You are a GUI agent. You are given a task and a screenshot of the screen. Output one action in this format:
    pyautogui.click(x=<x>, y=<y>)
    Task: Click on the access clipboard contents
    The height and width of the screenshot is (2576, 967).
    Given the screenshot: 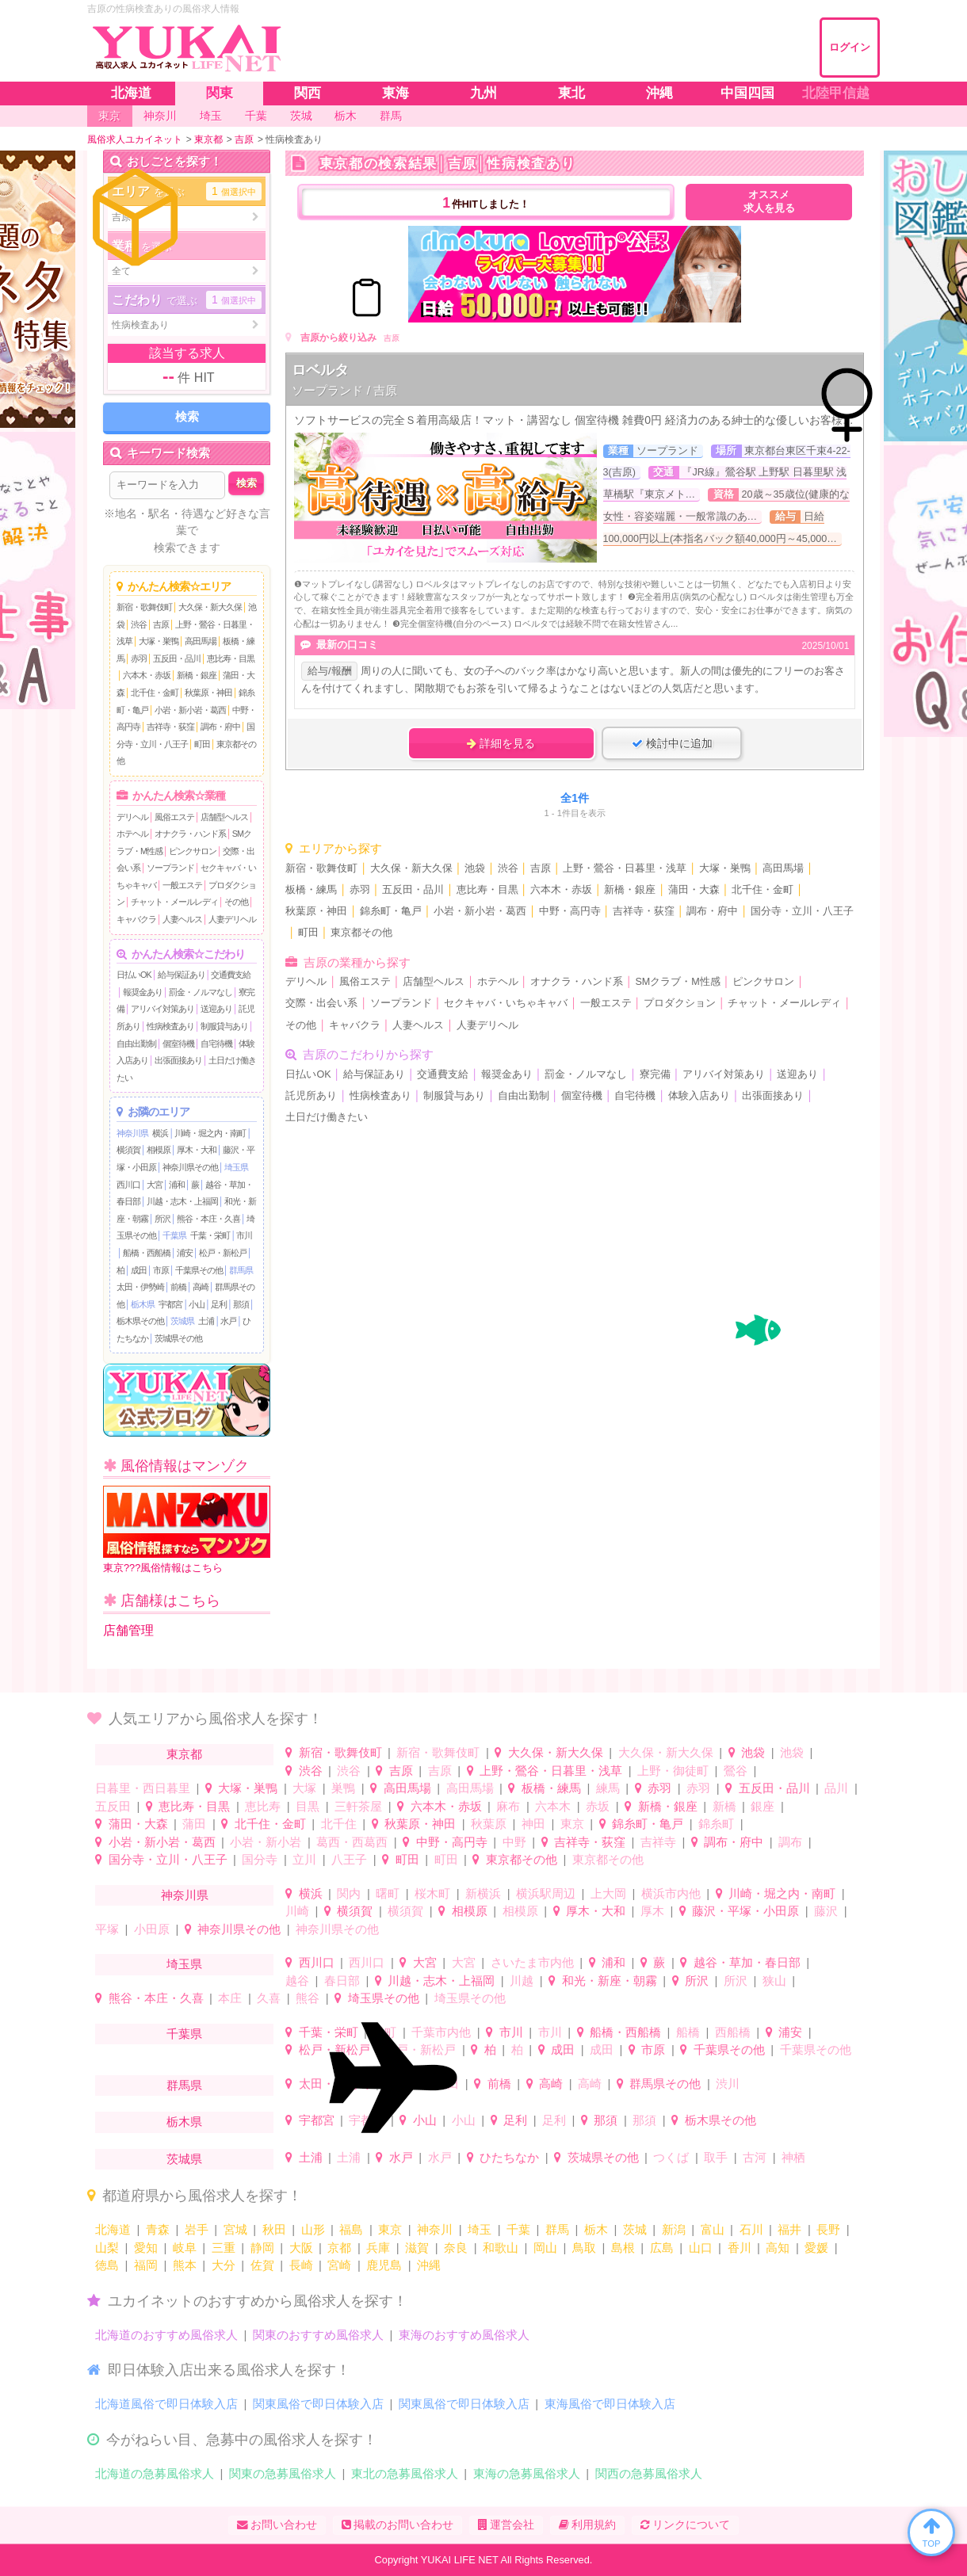 What is the action you would take?
    pyautogui.click(x=366, y=297)
    